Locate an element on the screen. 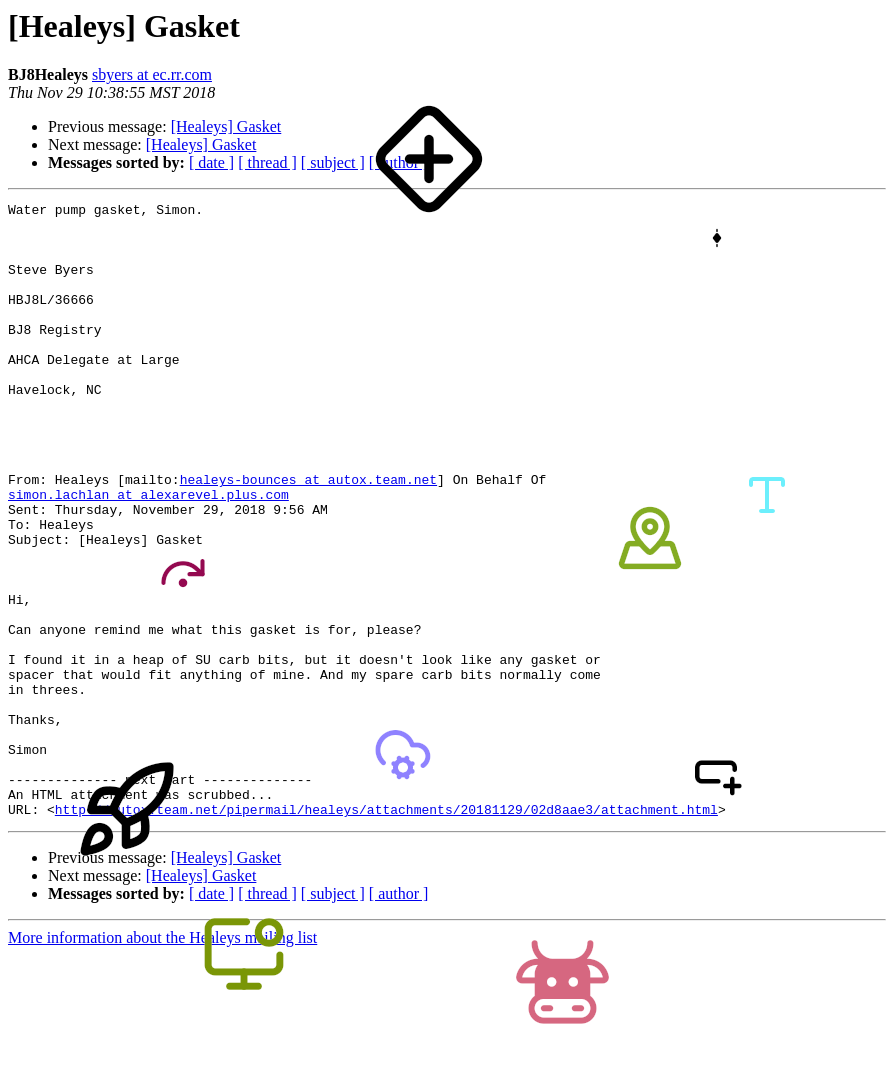  align keyframe to vertical center is located at coordinates (717, 238).